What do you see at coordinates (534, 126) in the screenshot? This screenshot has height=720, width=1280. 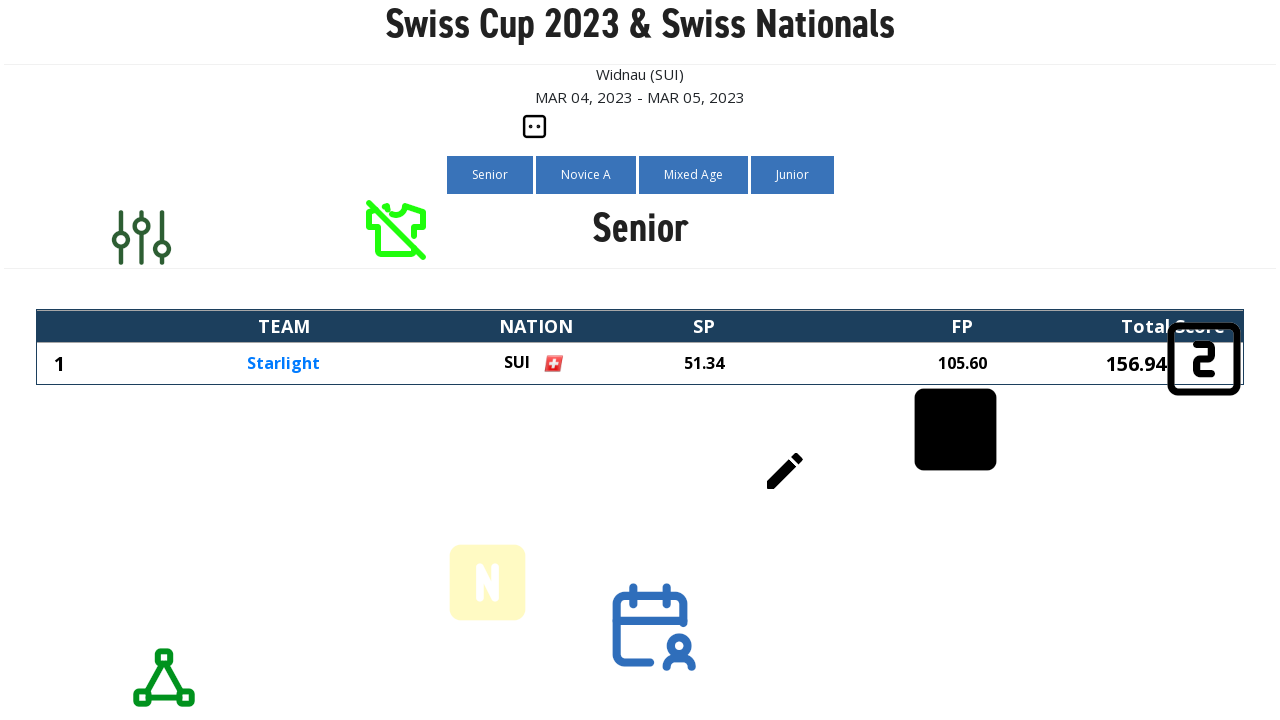 I see `electrical outlet or power source indicator` at bounding box center [534, 126].